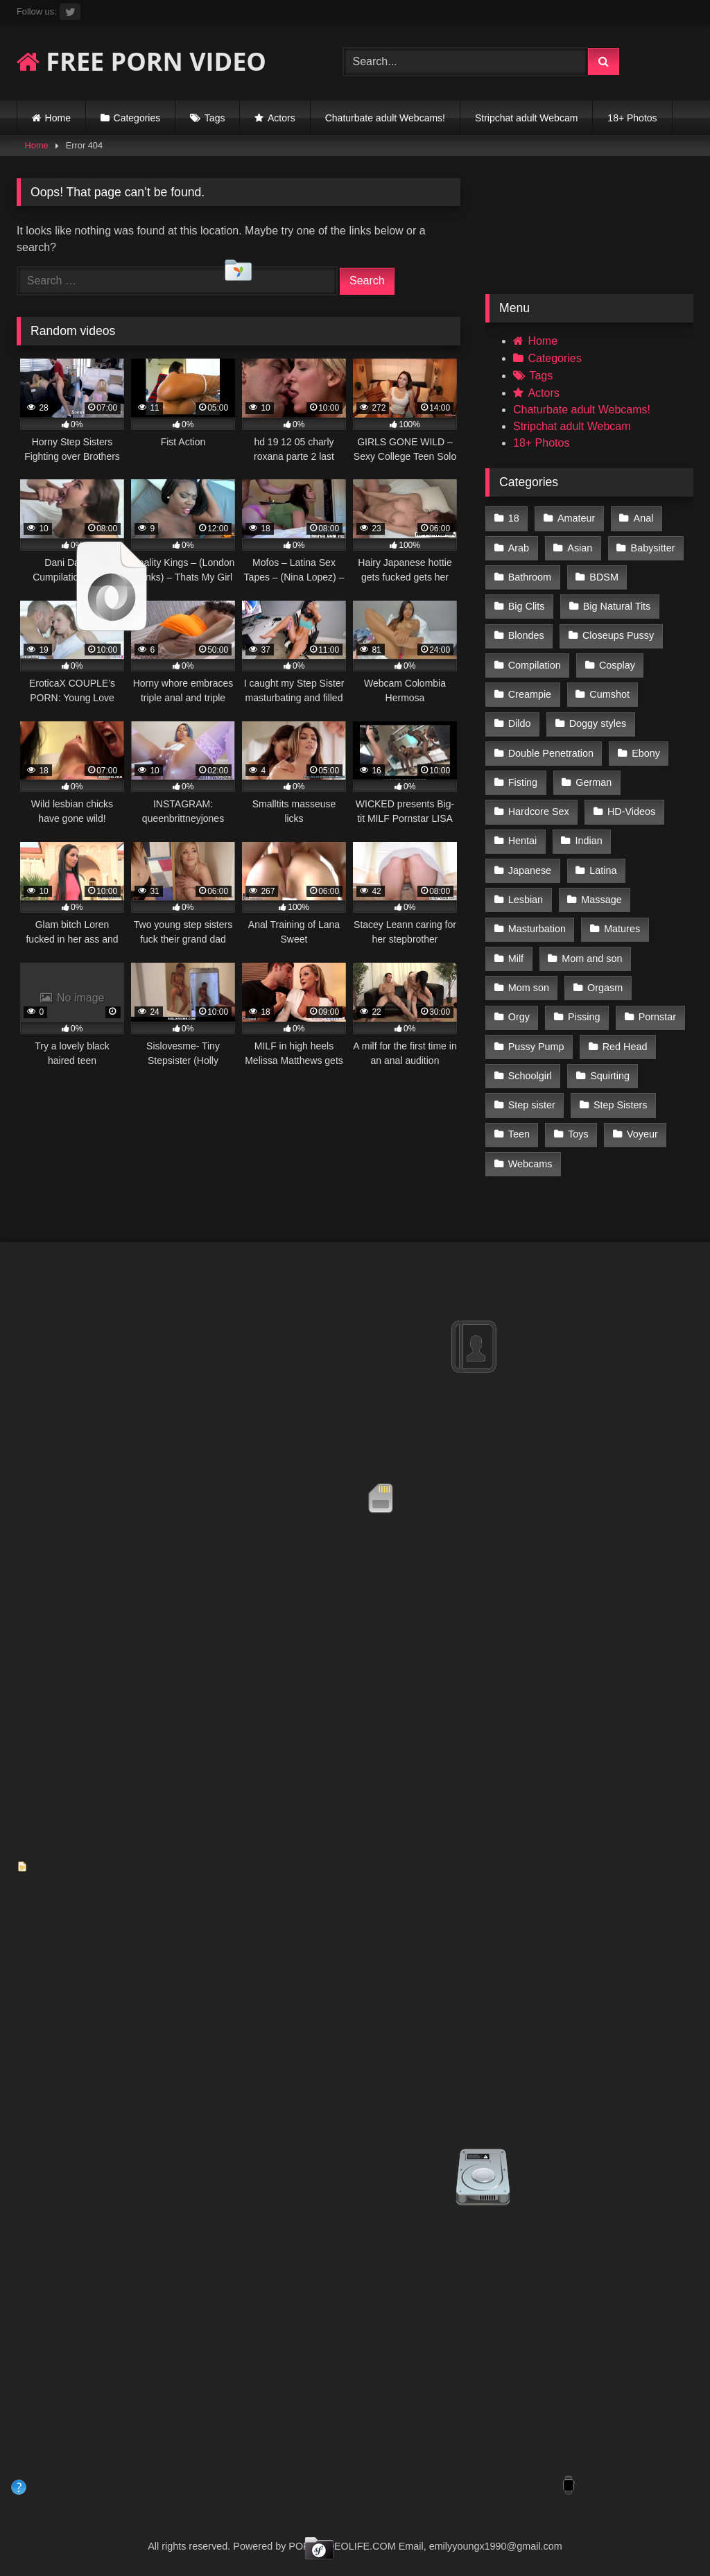 The height and width of the screenshot is (2576, 710). What do you see at coordinates (569, 2485) in the screenshot?
I see `apple watch series 10 device icon` at bounding box center [569, 2485].